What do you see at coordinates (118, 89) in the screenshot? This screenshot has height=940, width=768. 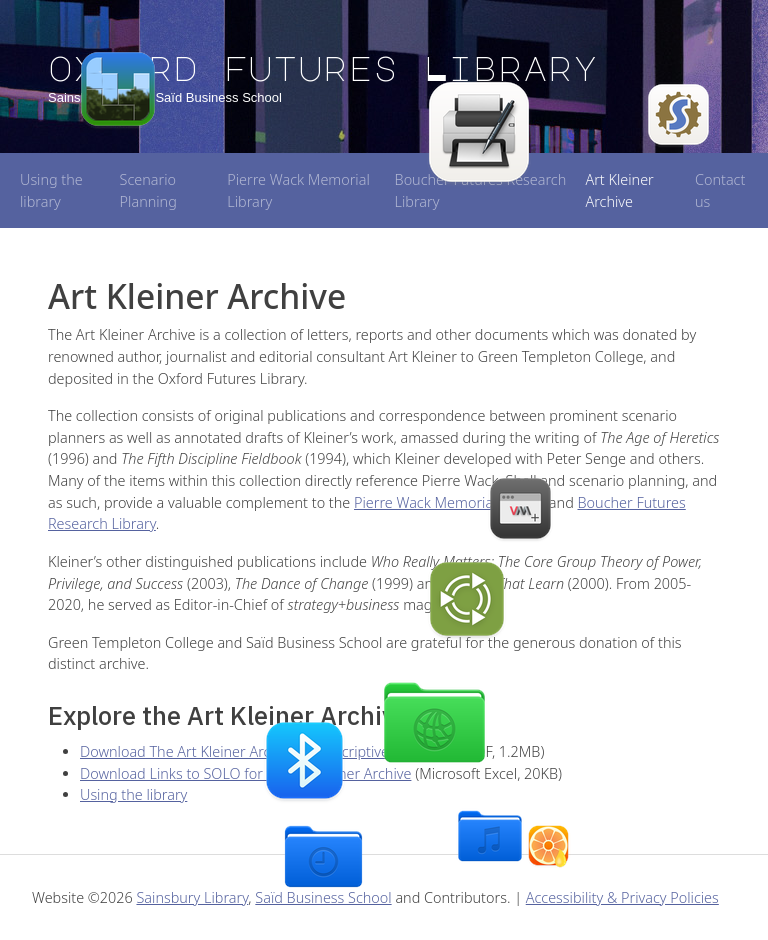 I see `open tetzle jigsaw puzzle game` at bounding box center [118, 89].